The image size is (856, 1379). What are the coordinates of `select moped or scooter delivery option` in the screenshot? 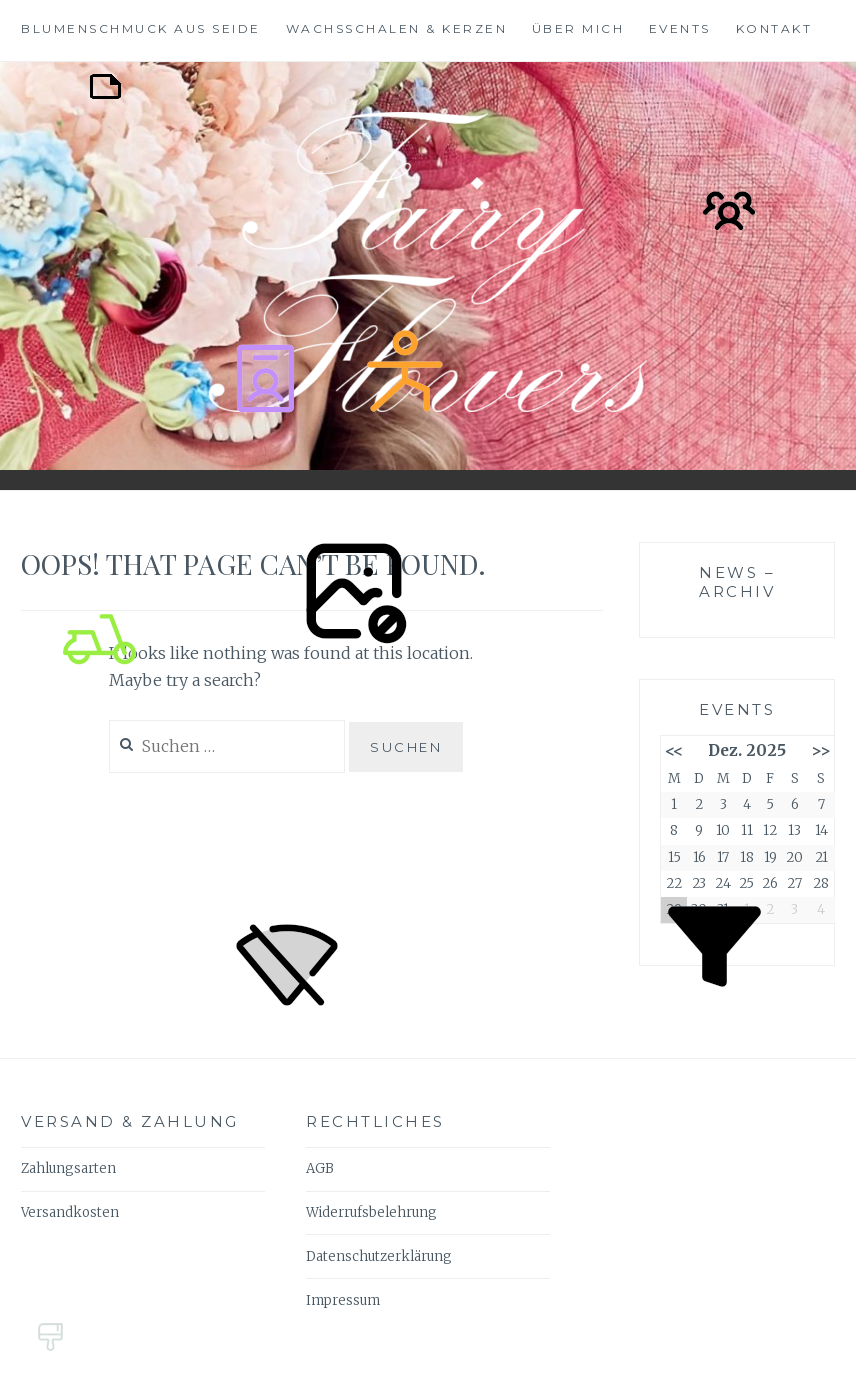 It's located at (99, 641).